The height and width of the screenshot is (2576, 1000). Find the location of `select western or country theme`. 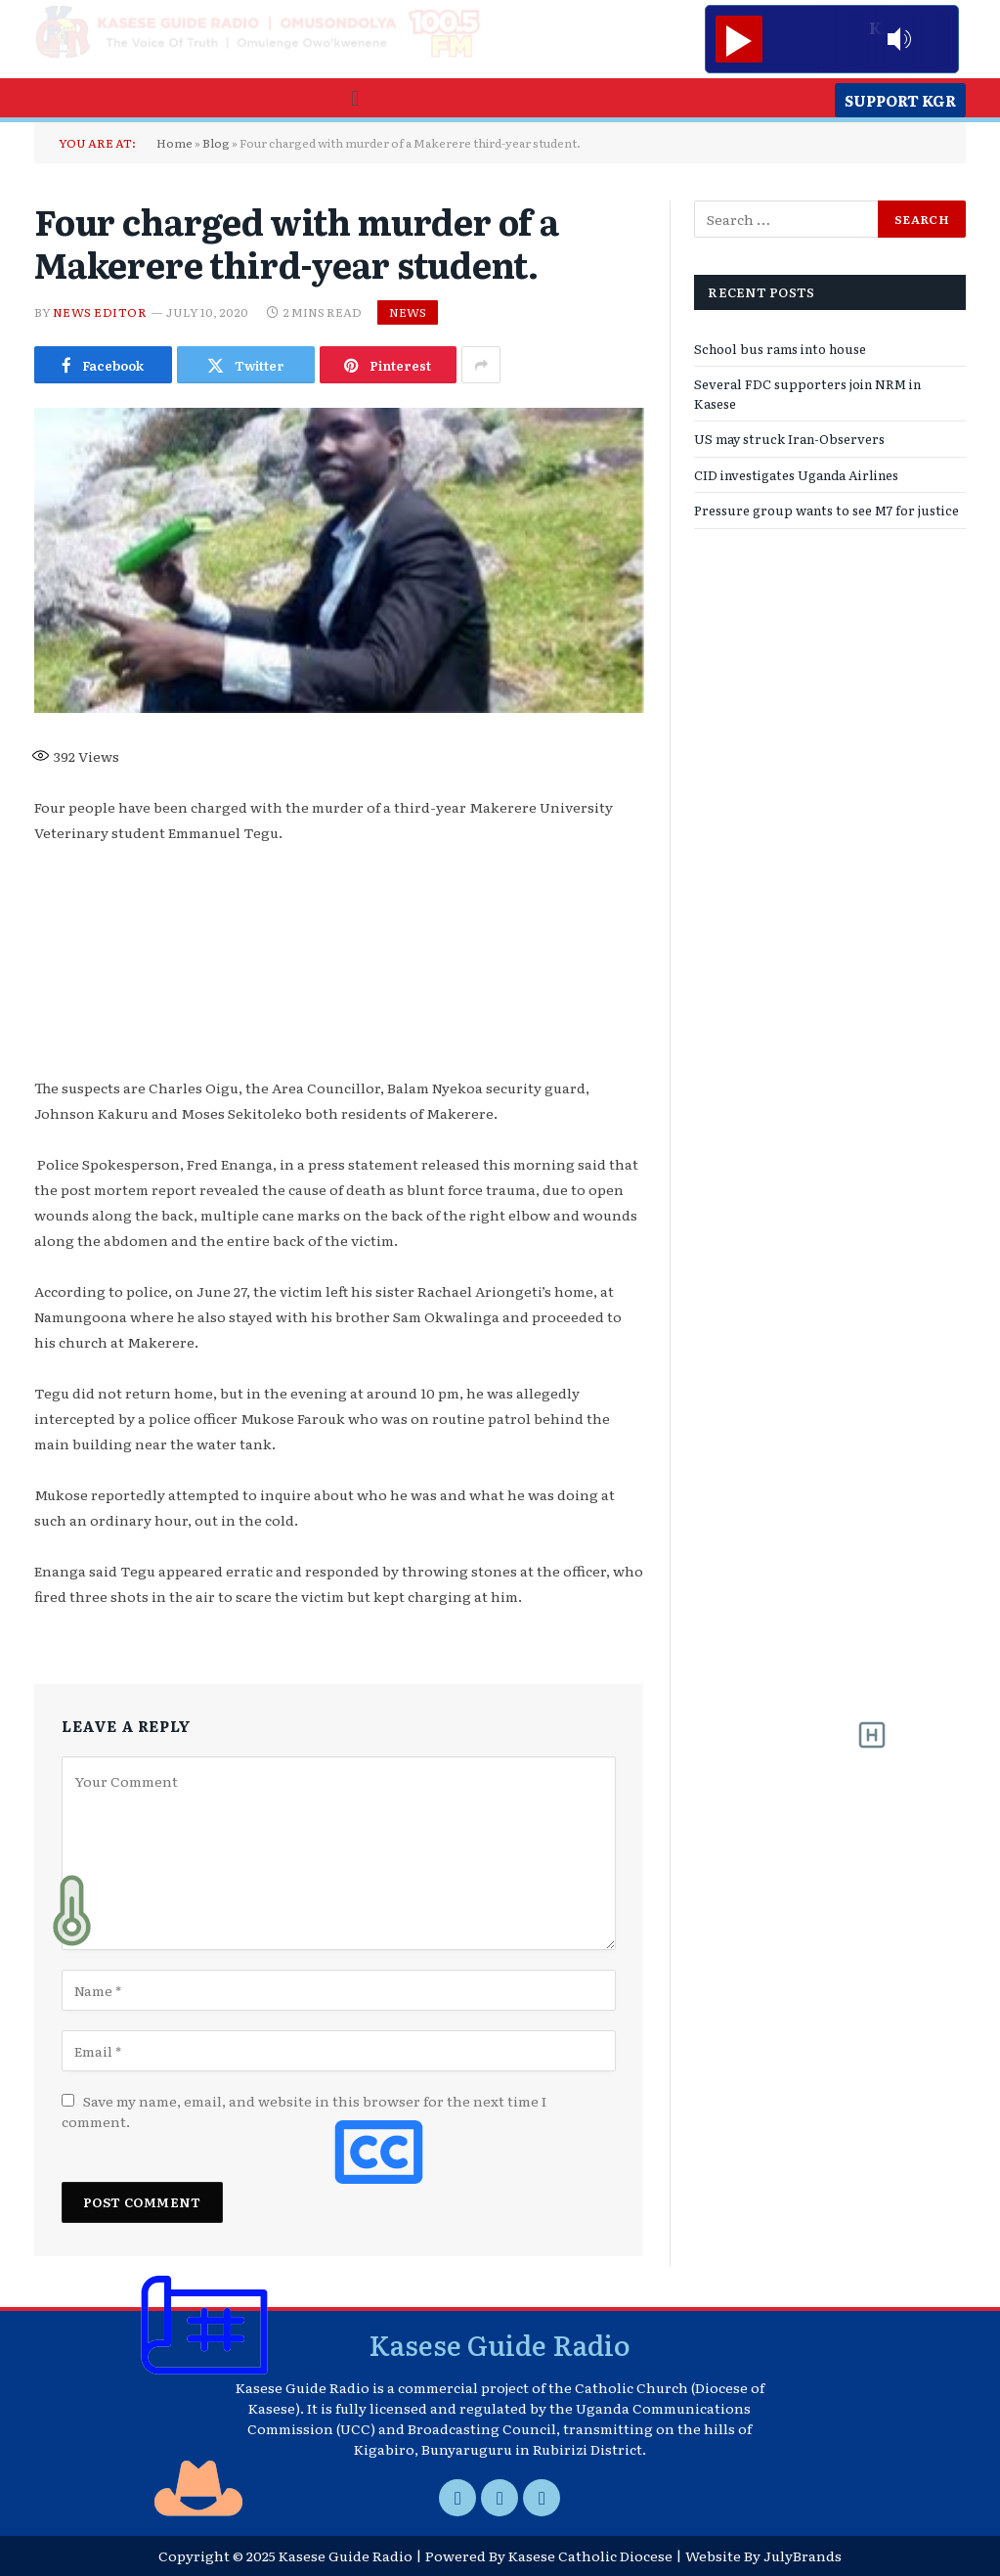

select western or country theme is located at coordinates (198, 2491).